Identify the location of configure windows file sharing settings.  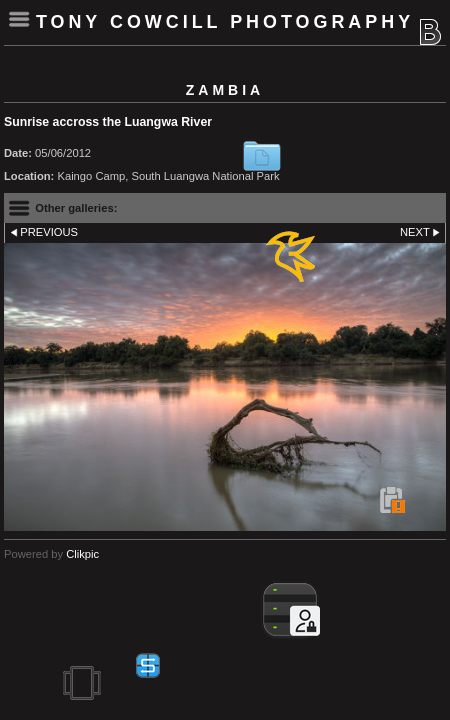
(148, 666).